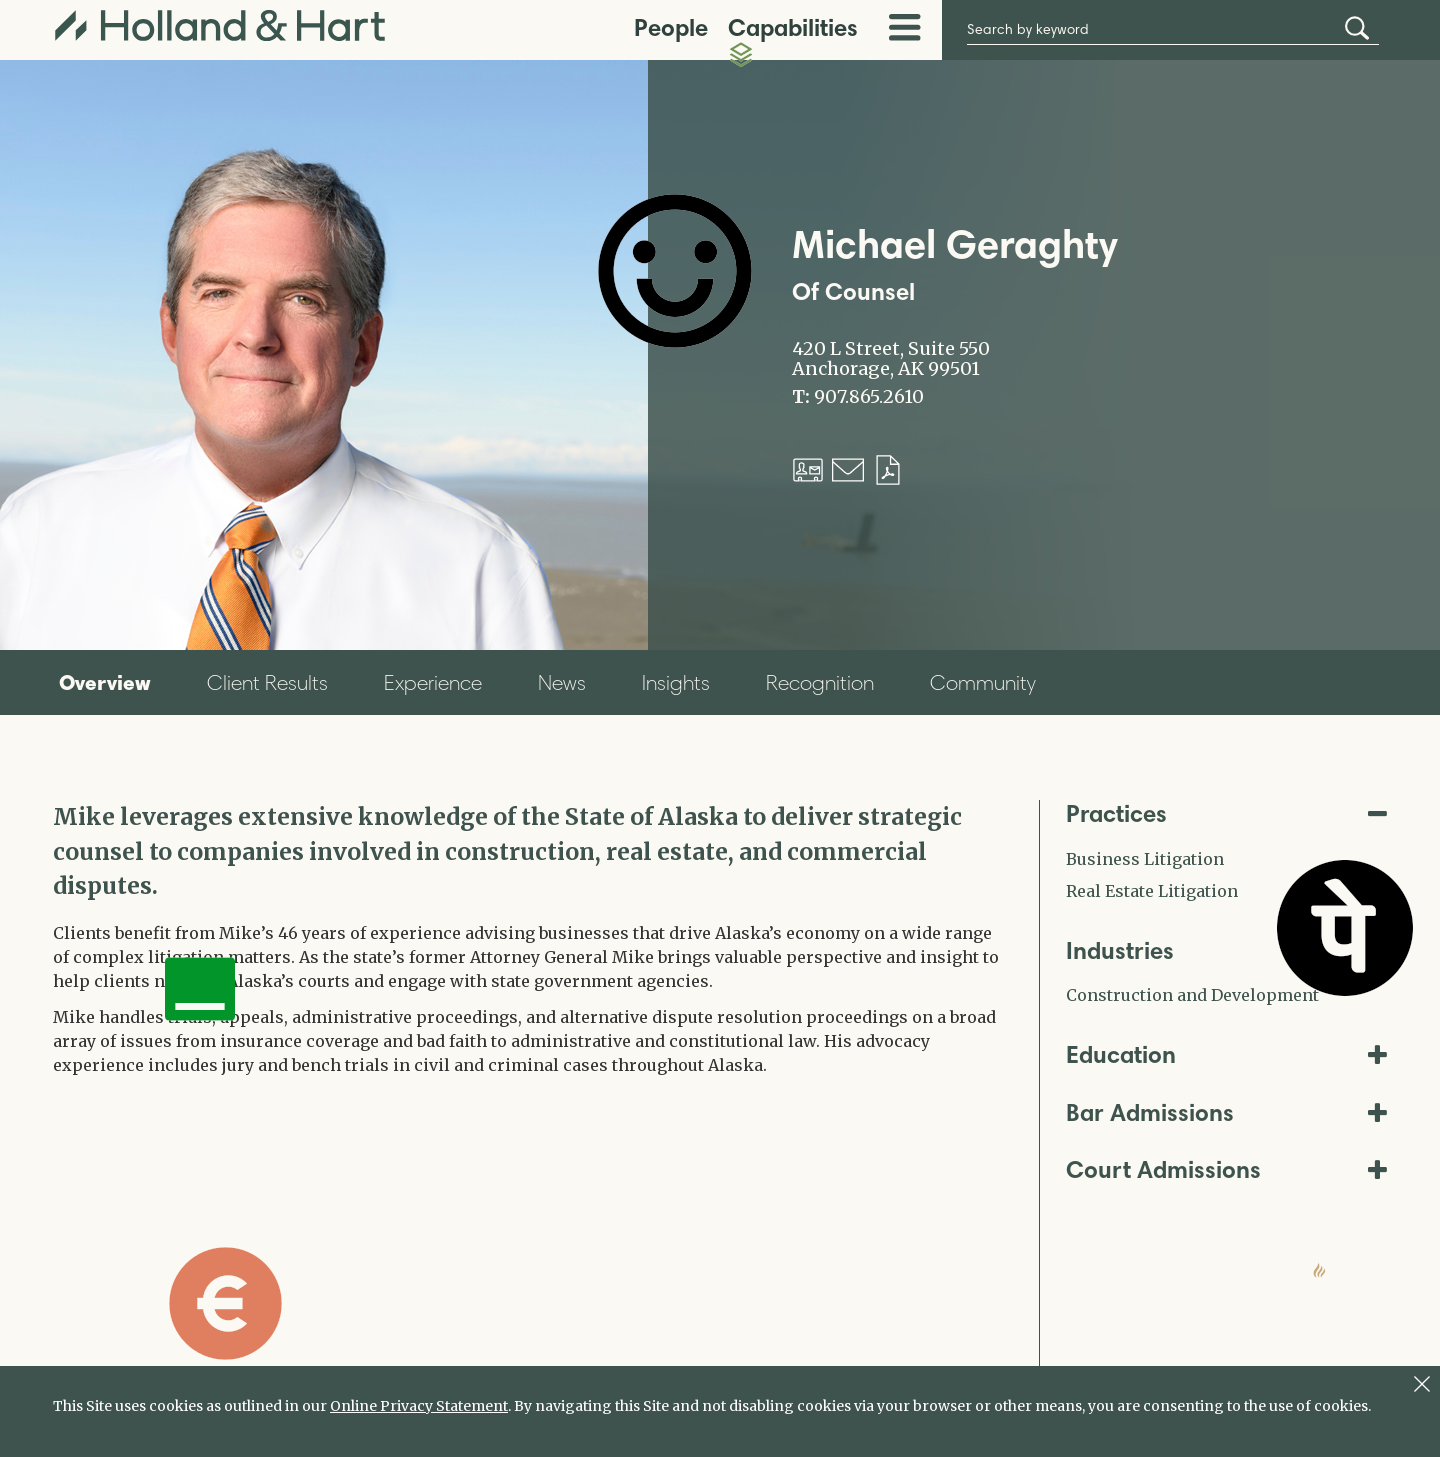  I want to click on indicates hot or trending content, so click(1319, 1270).